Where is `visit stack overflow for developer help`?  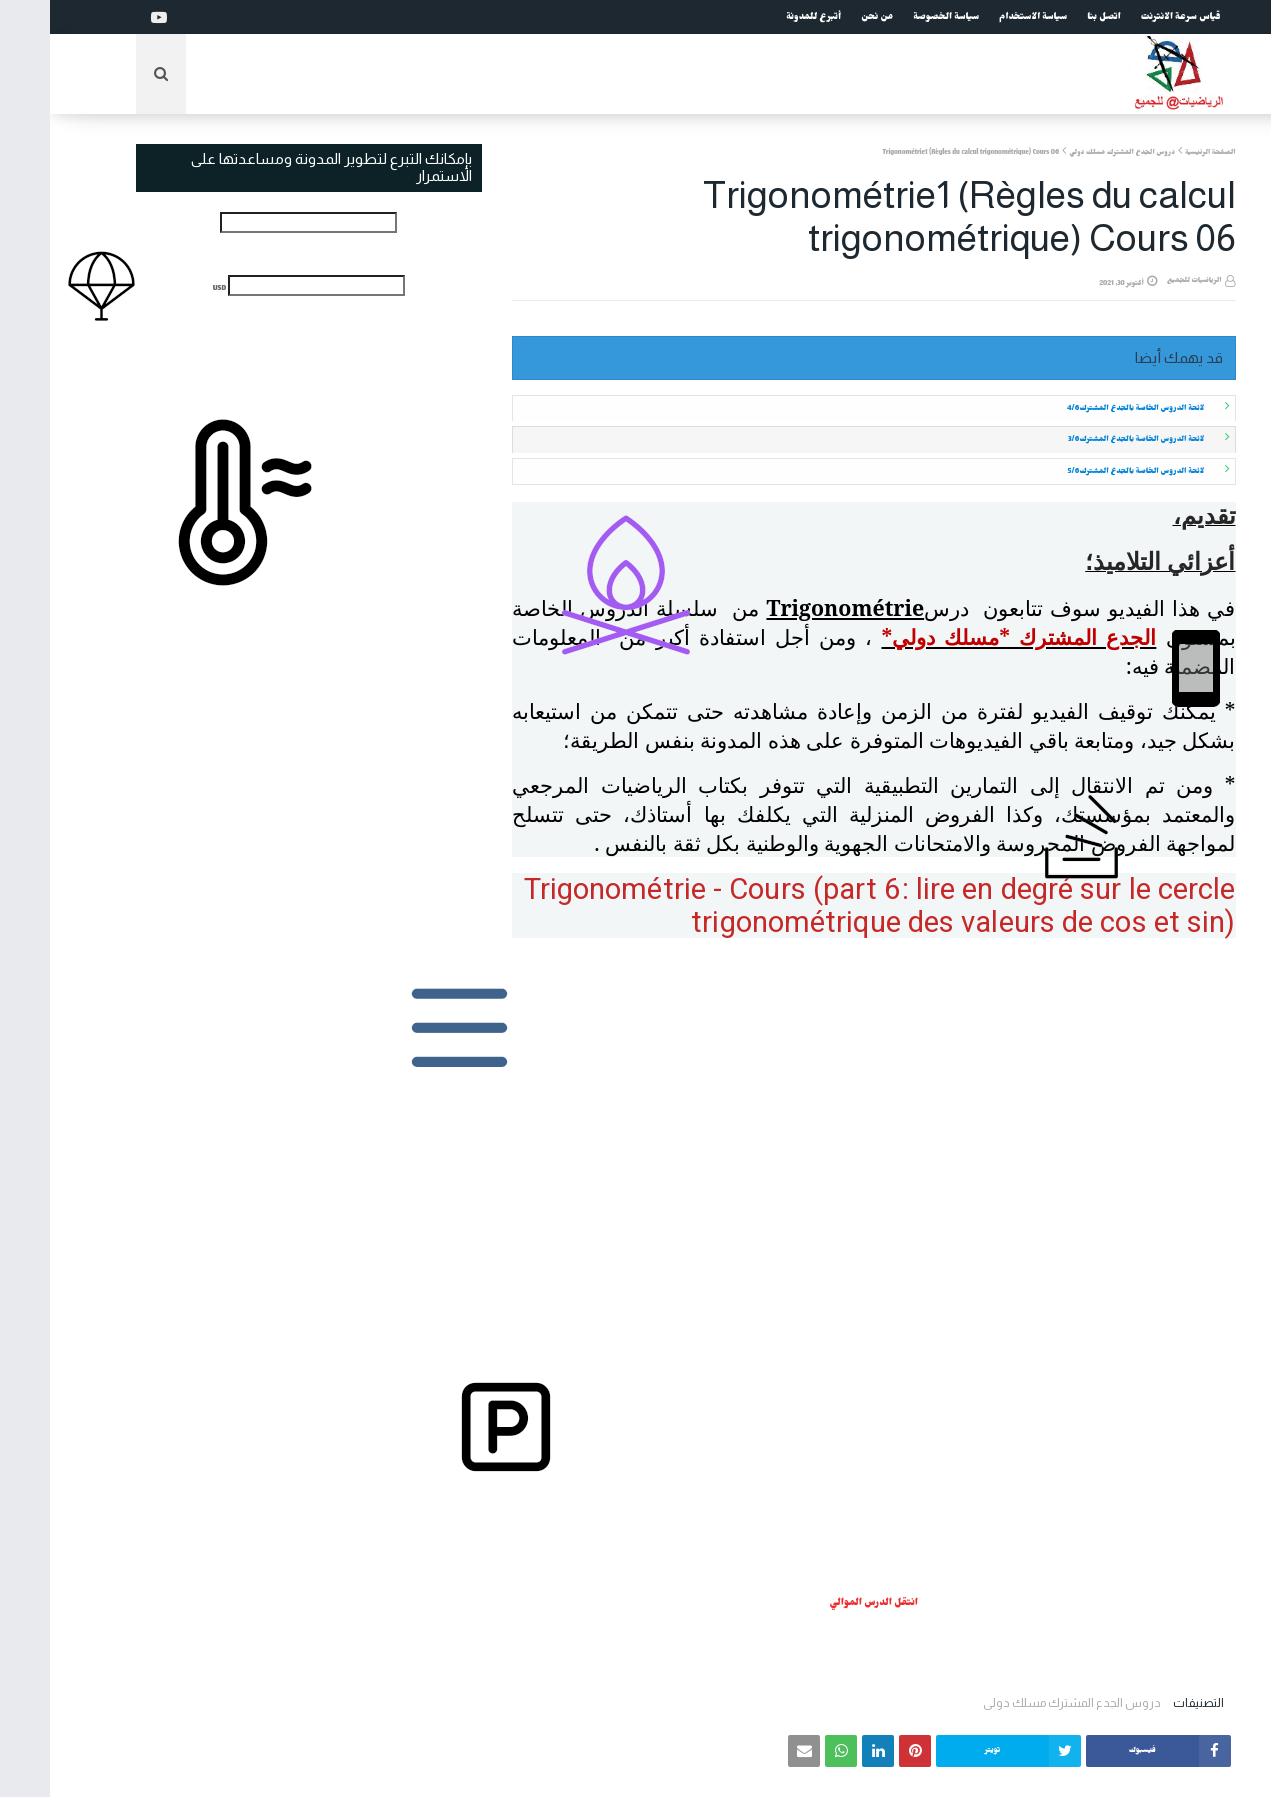
visit stack overflow for developer help is located at coordinates (1081, 838).